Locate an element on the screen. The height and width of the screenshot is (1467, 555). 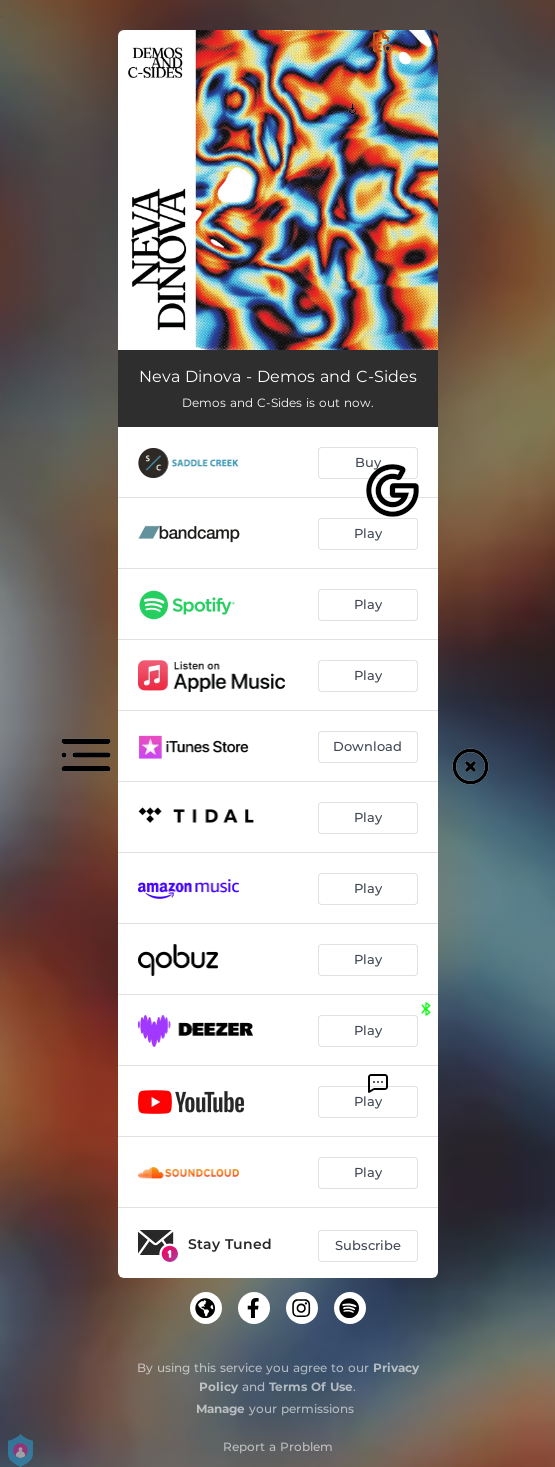
download content to device is located at coordinates (352, 108).